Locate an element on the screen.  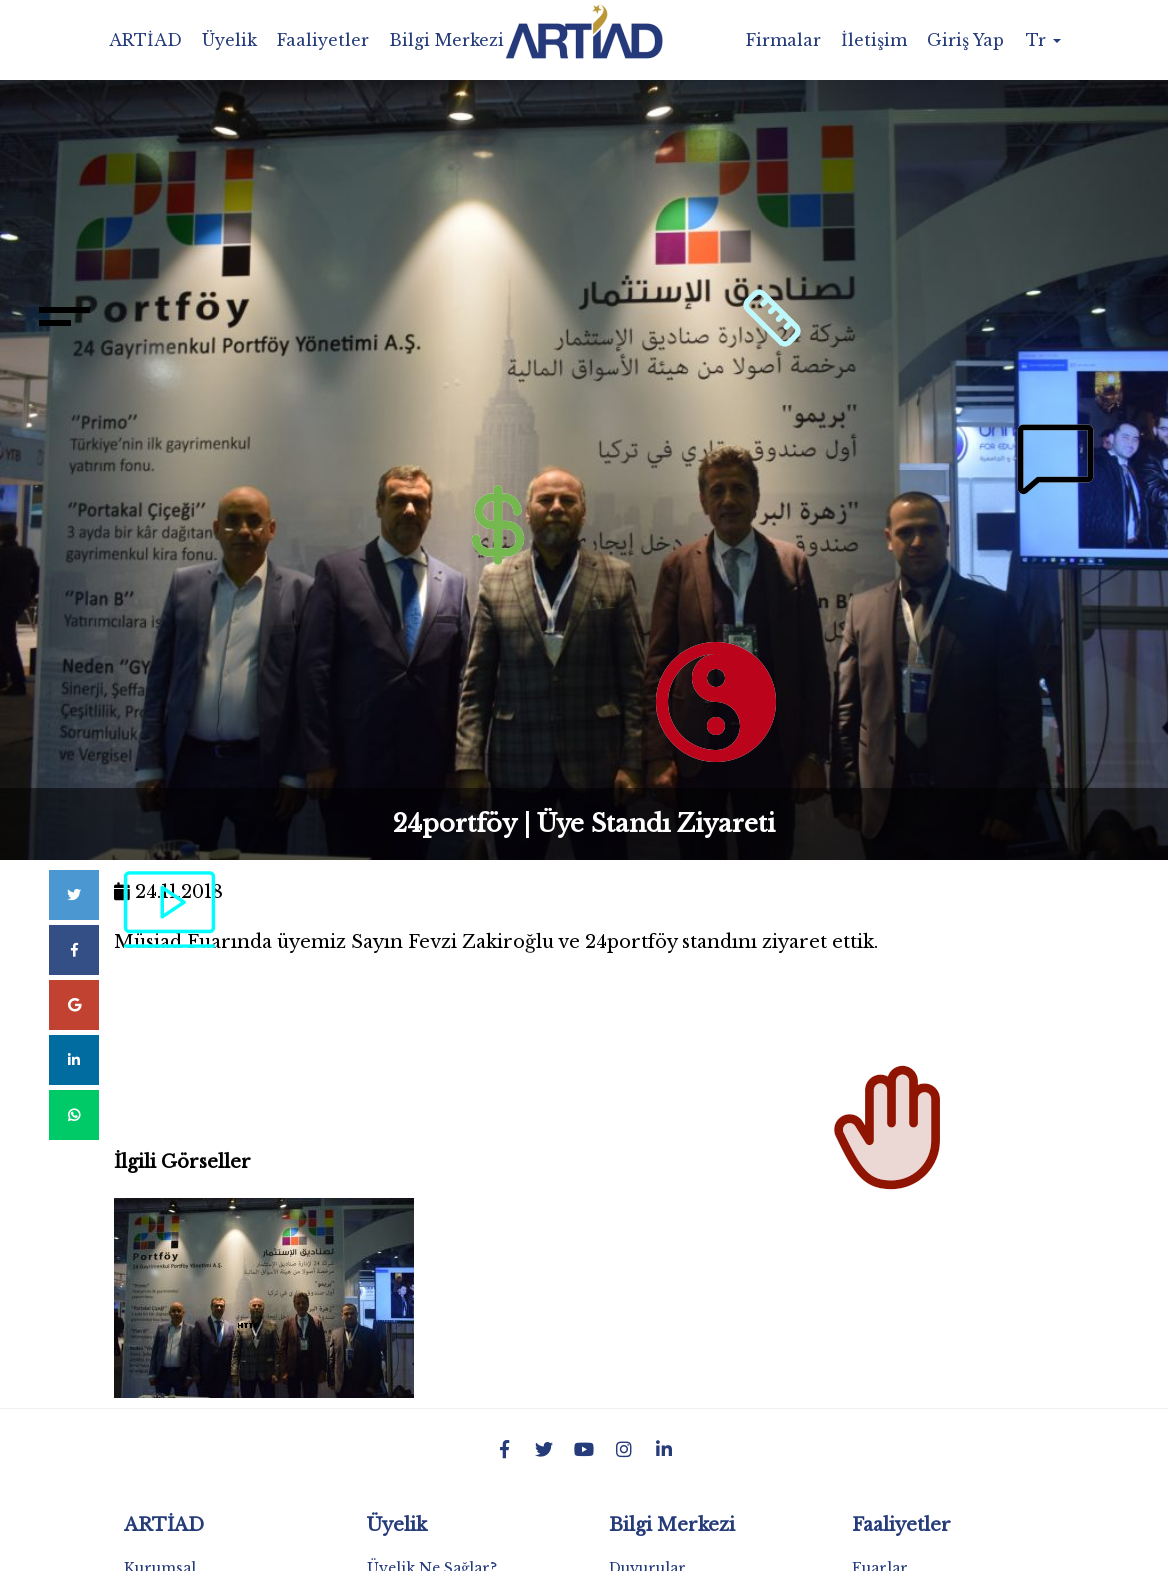
access measurement tools is located at coordinates (772, 318).